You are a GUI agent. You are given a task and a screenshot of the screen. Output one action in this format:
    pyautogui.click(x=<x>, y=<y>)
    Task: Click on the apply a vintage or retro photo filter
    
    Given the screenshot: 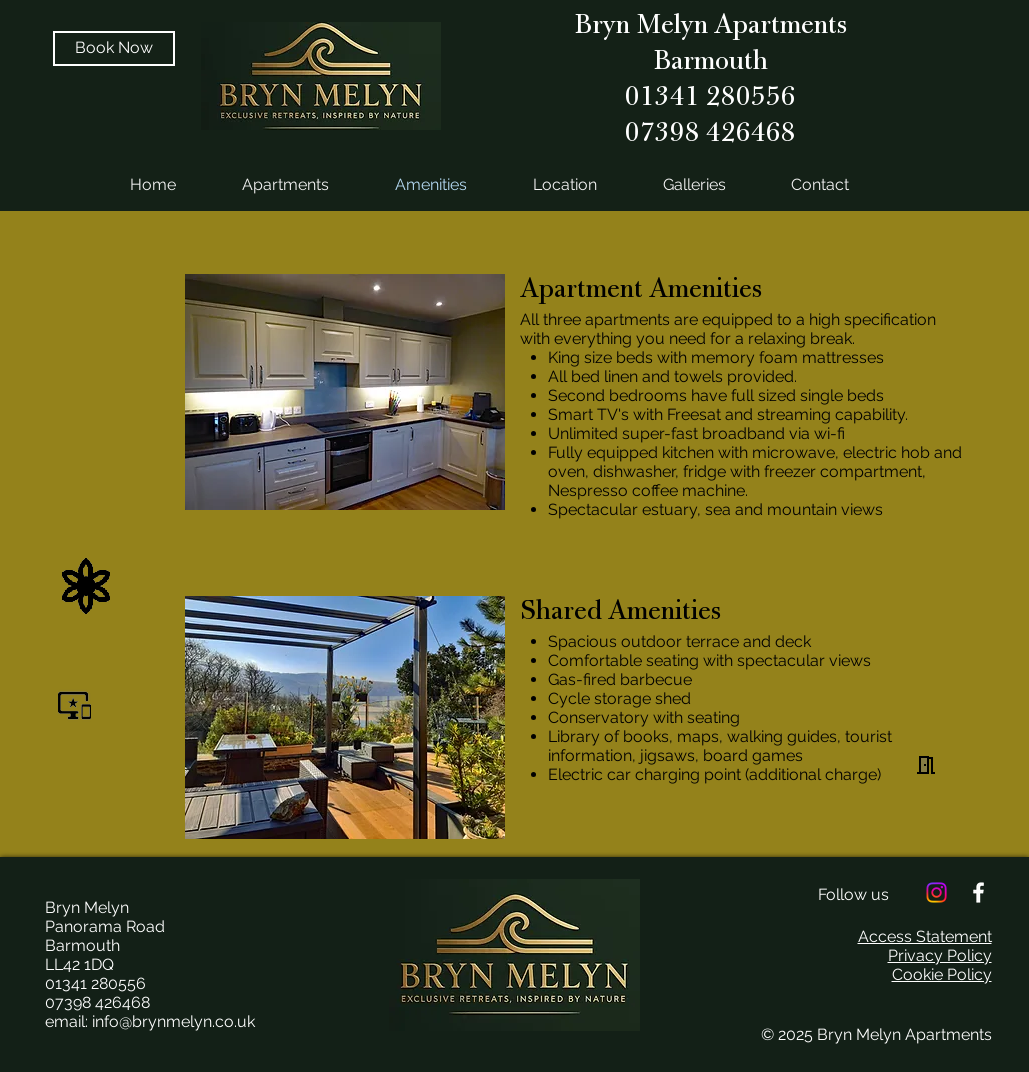 What is the action you would take?
    pyautogui.click(x=86, y=586)
    